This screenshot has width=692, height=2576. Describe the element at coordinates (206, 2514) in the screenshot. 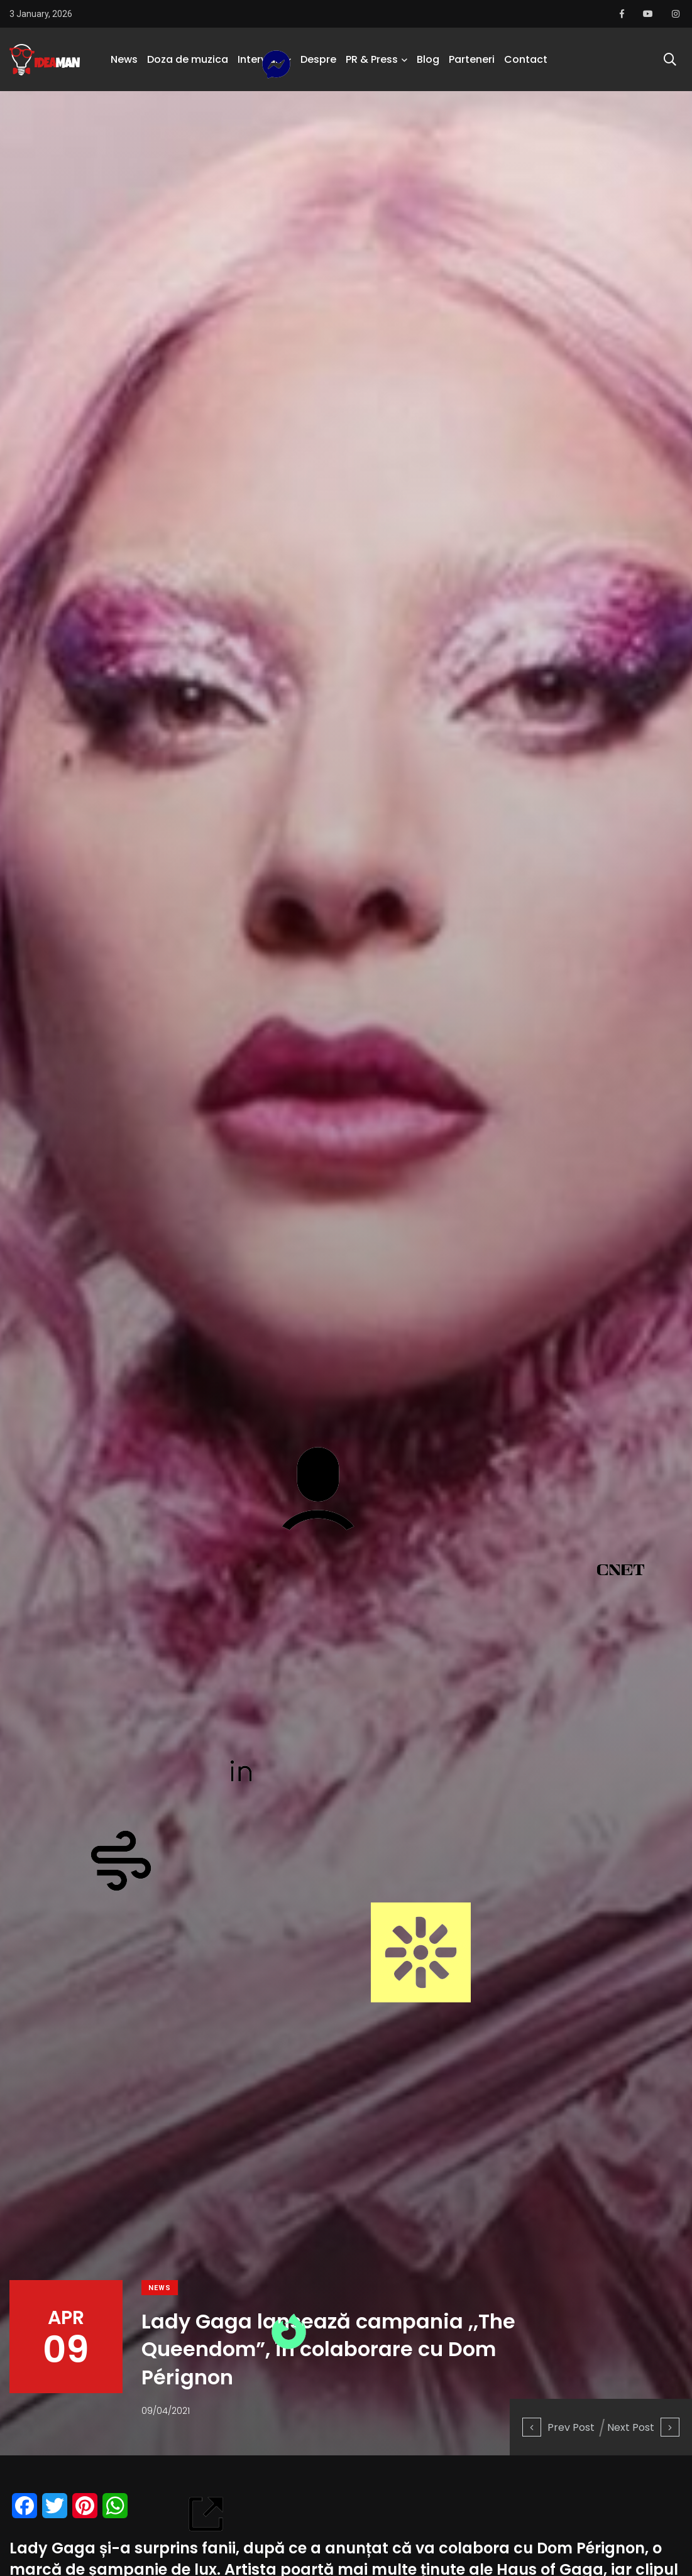

I see `open link in a new window or tab` at that location.